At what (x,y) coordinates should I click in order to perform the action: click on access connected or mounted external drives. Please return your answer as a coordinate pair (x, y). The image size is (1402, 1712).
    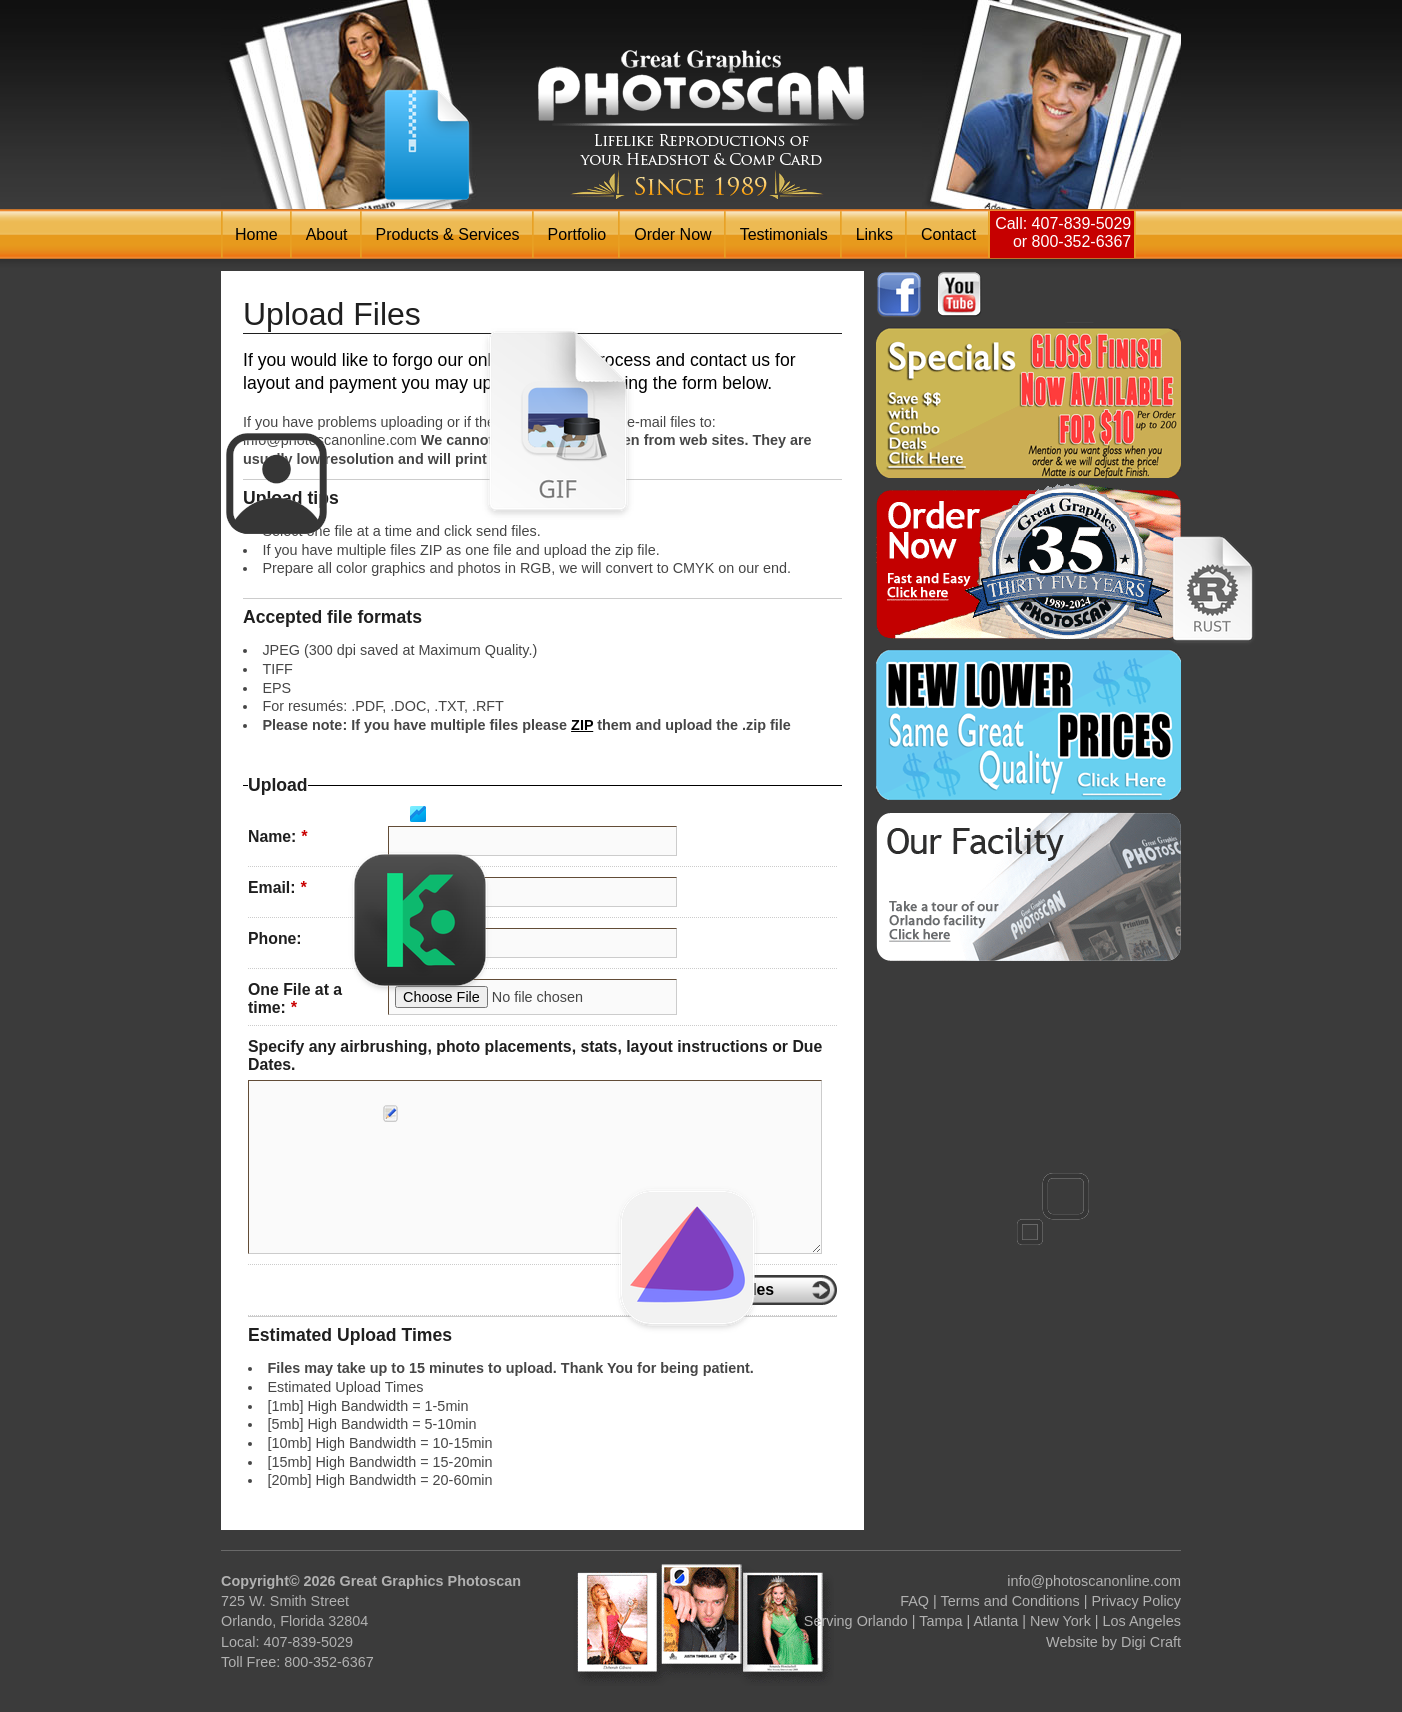
    Looking at the image, I should click on (1053, 1209).